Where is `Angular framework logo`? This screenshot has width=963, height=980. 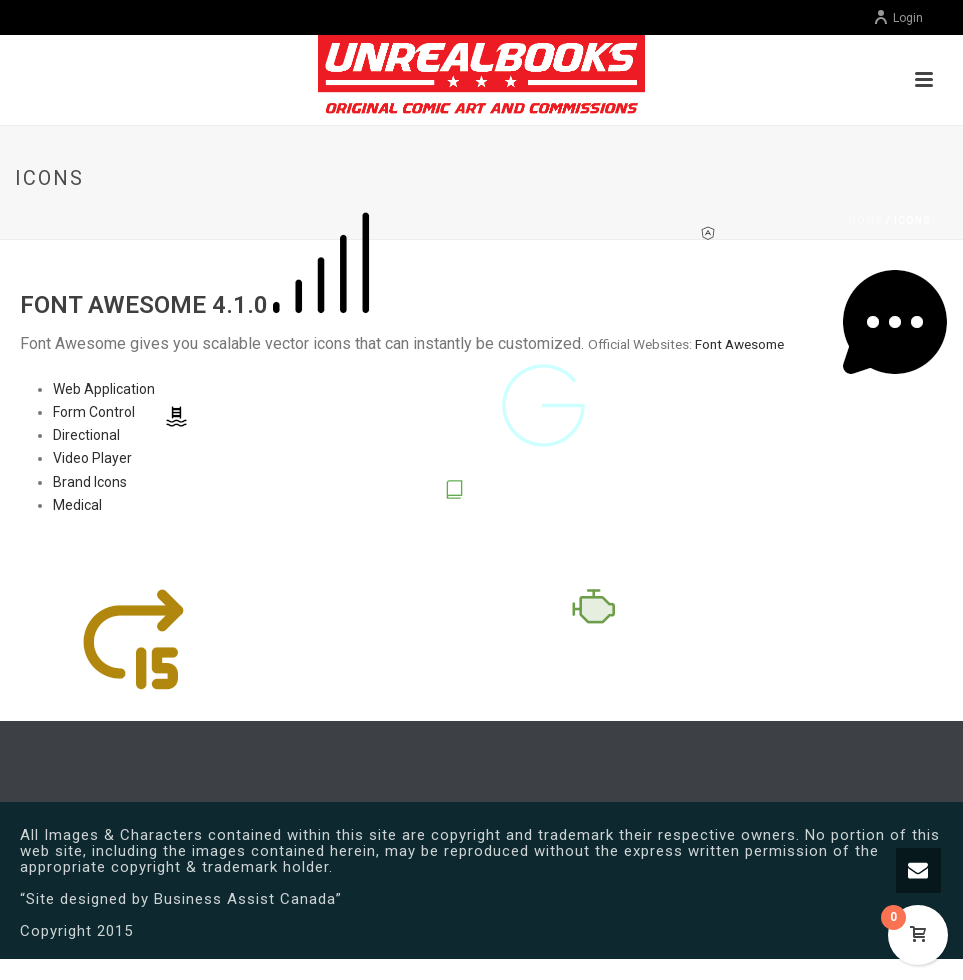 Angular framework logo is located at coordinates (708, 233).